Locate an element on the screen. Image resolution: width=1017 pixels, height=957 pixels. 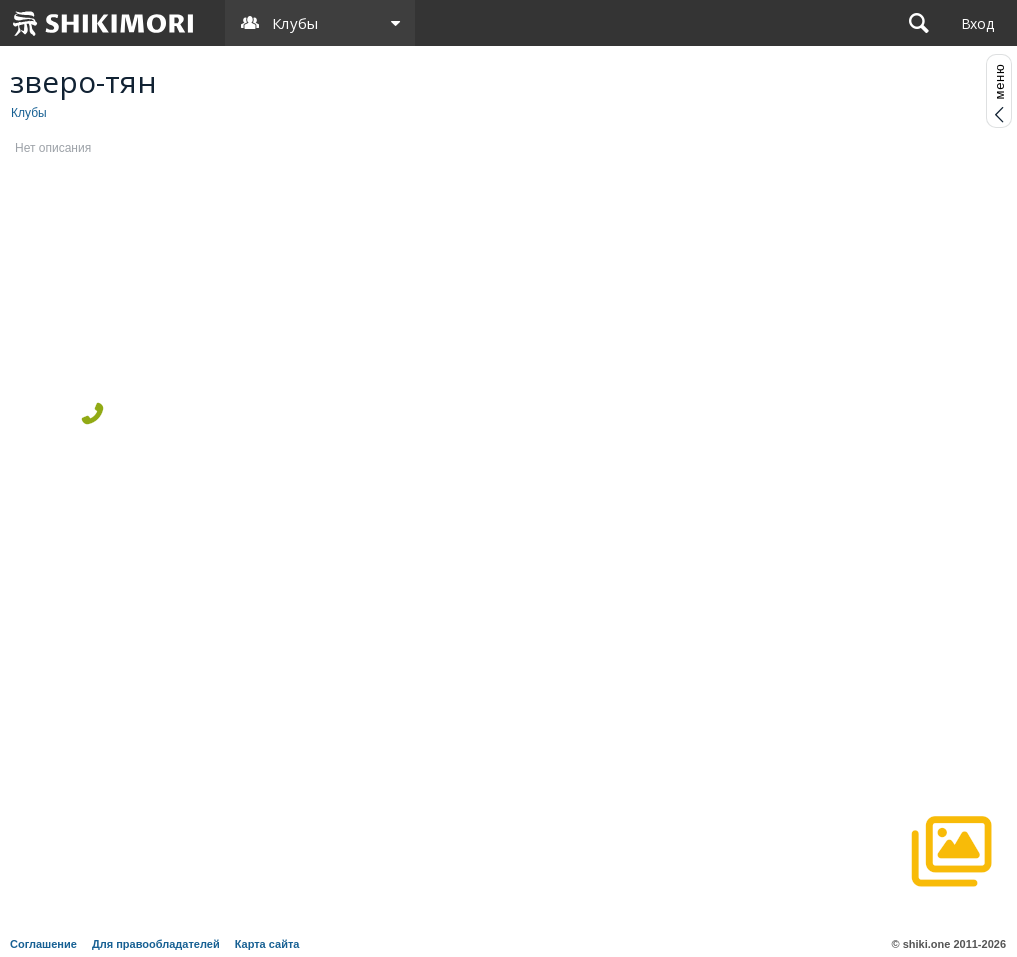
view photo gallery is located at coordinates (954, 849).